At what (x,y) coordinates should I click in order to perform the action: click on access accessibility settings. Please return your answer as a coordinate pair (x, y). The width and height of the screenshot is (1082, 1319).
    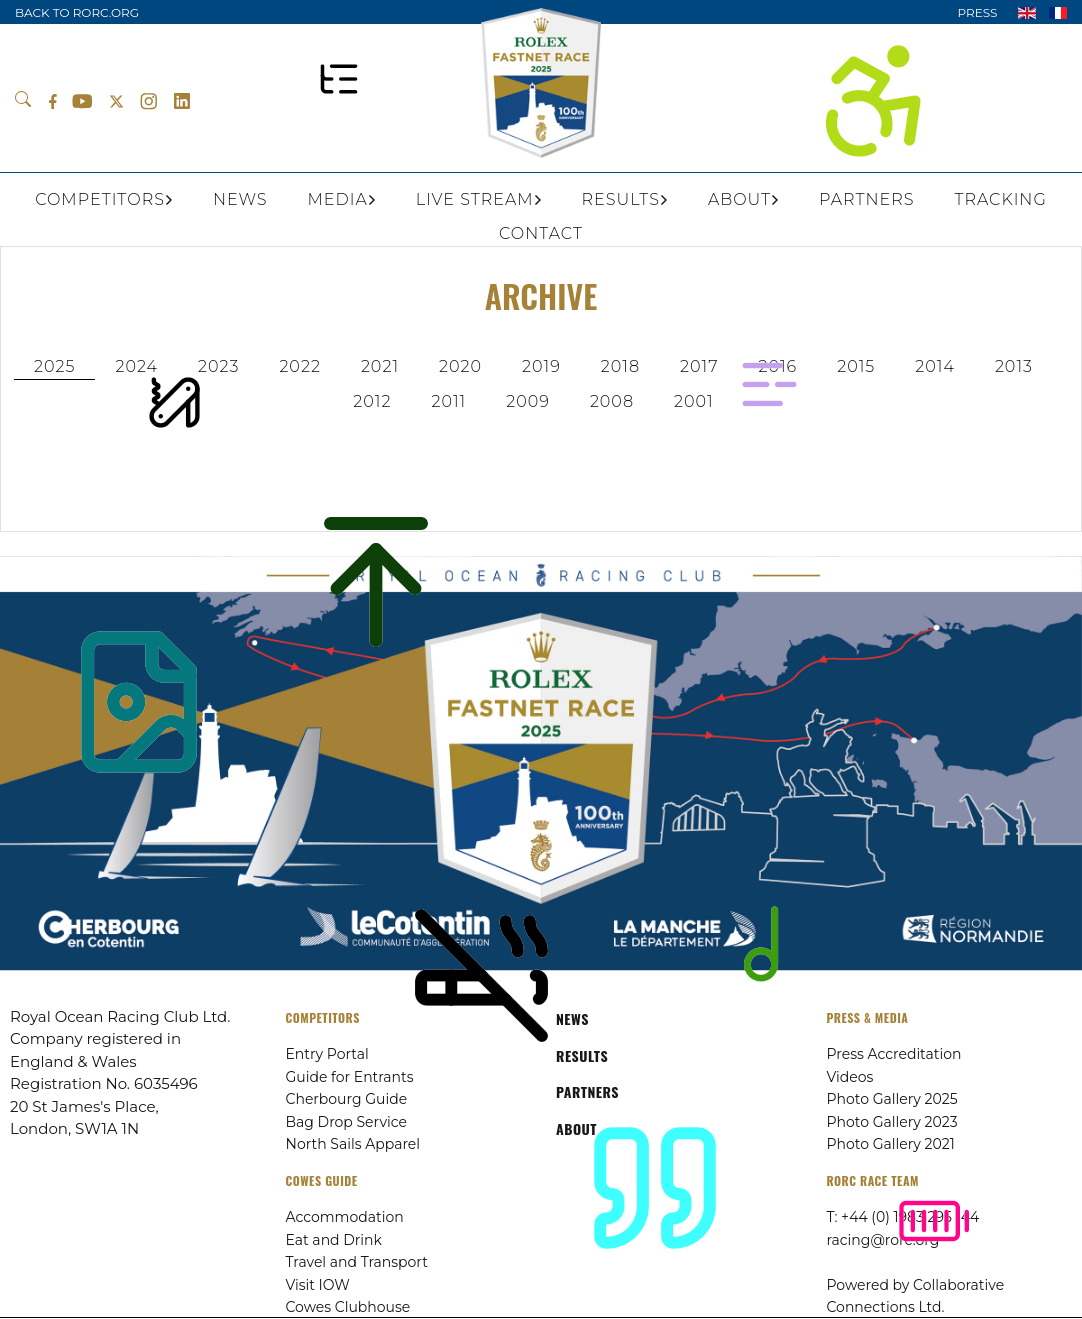
    Looking at the image, I should click on (876, 101).